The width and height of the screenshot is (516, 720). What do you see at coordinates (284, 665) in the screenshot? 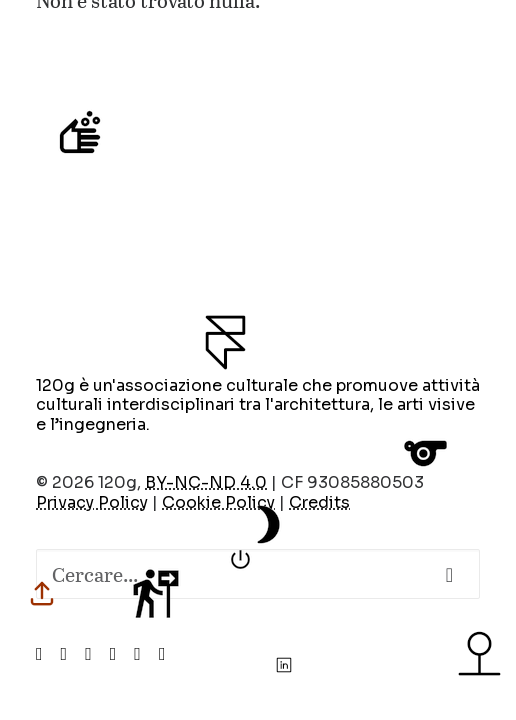
I see `open LinkedIn profile or page` at bounding box center [284, 665].